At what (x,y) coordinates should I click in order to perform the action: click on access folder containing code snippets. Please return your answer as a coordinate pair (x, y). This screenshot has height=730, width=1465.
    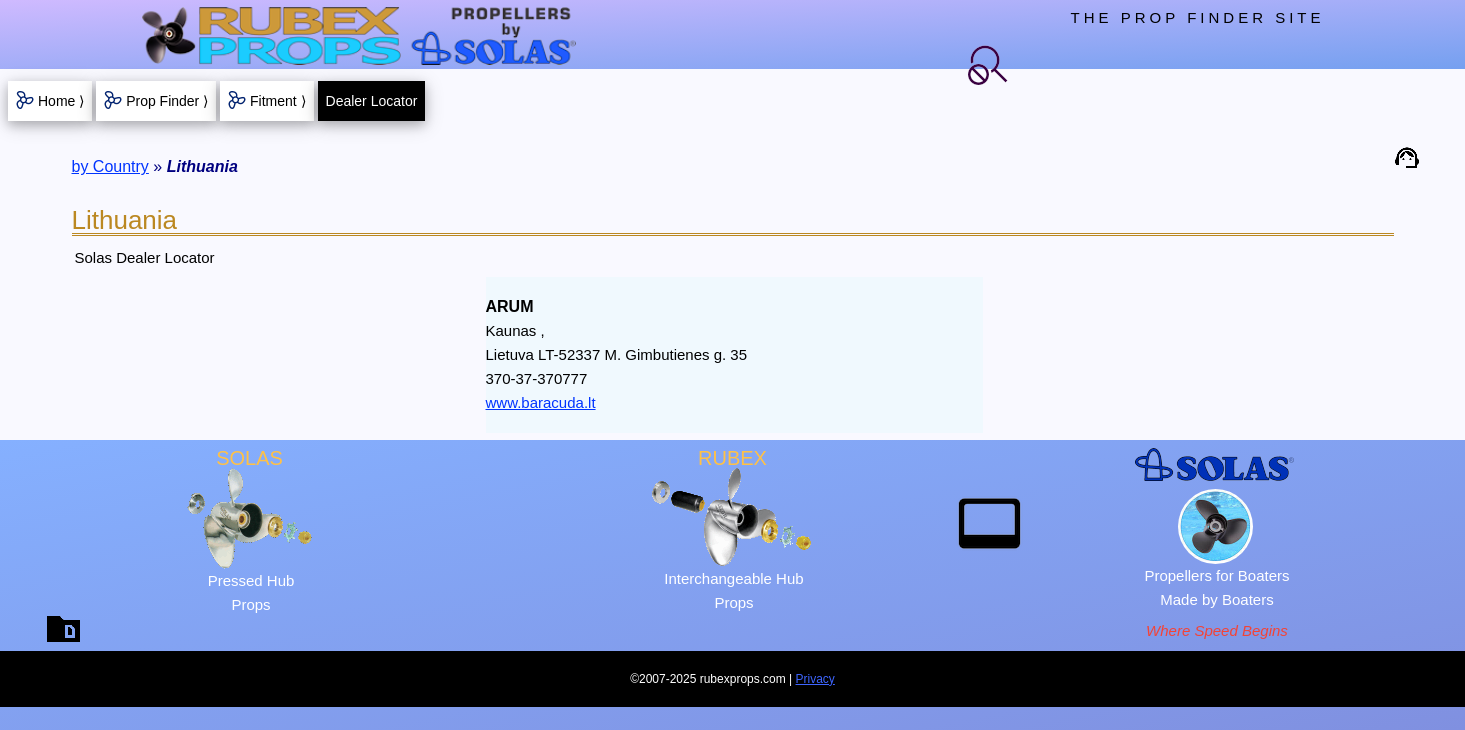
    Looking at the image, I should click on (63, 629).